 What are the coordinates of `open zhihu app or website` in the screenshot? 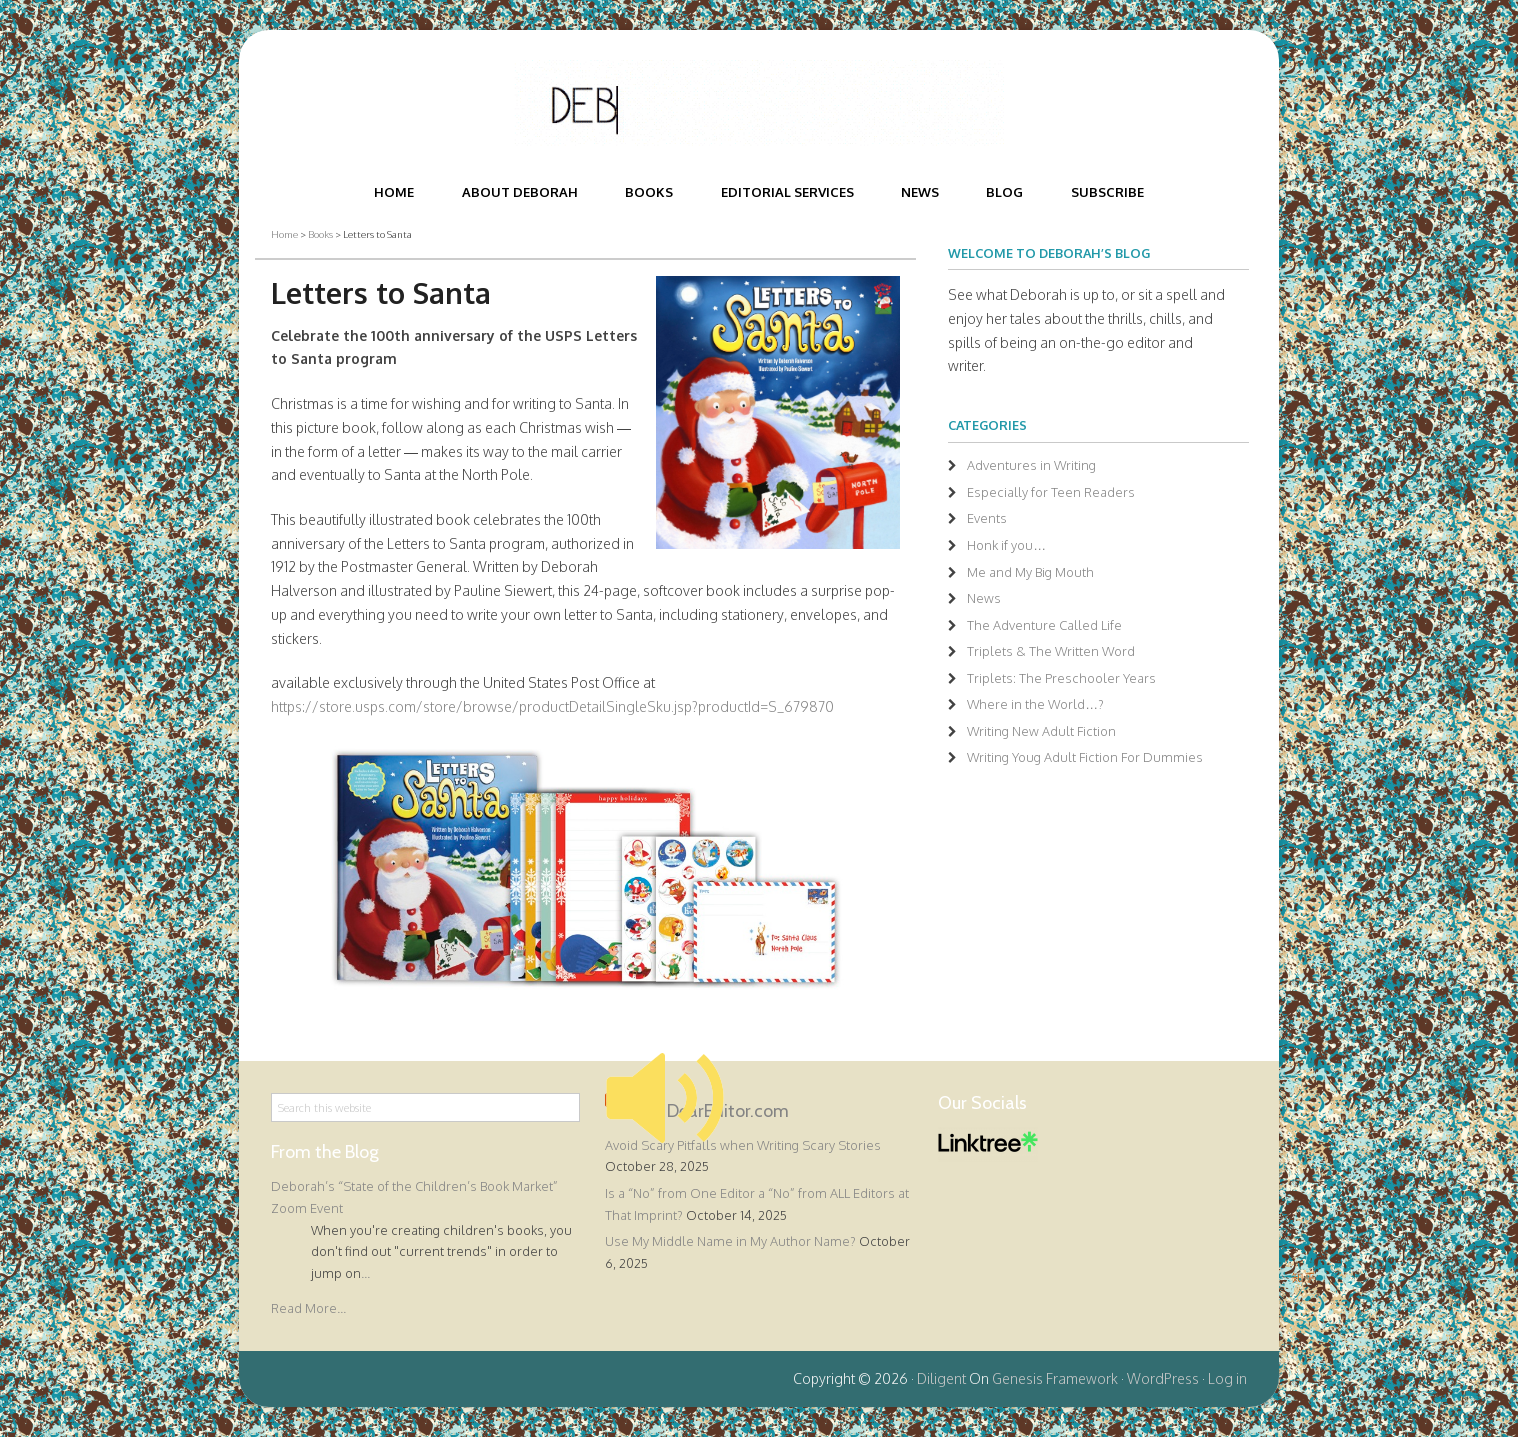 It's located at (1303, 1277).